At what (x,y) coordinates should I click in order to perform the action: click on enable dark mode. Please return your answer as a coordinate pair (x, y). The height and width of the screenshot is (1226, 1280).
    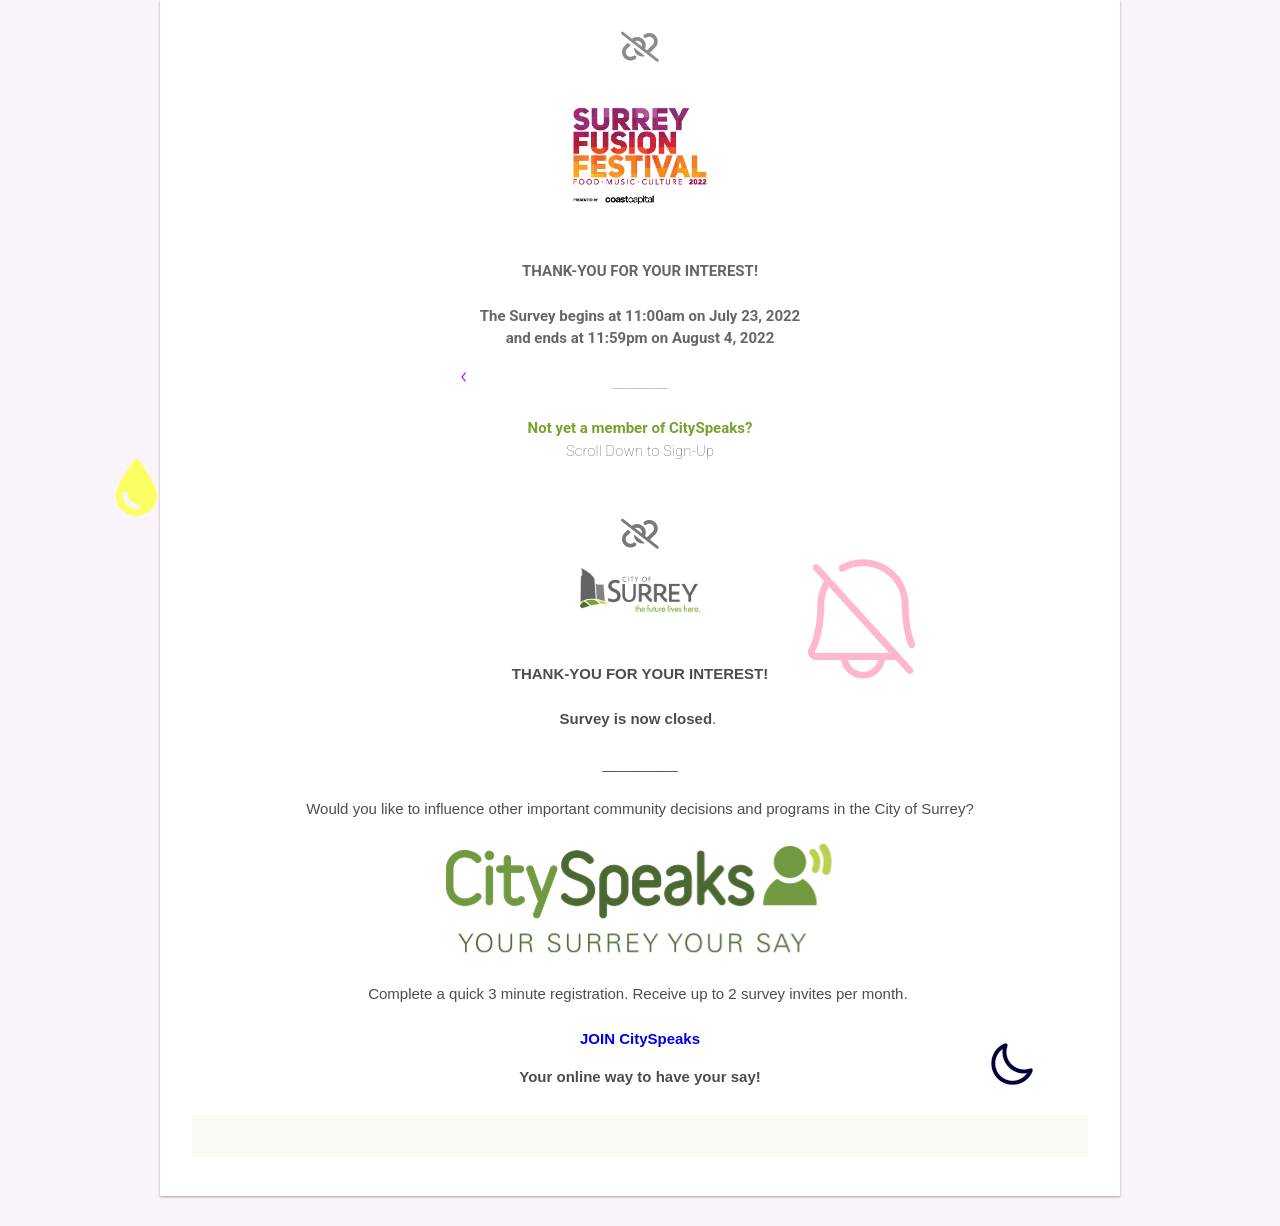
    Looking at the image, I should click on (1012, 1064).